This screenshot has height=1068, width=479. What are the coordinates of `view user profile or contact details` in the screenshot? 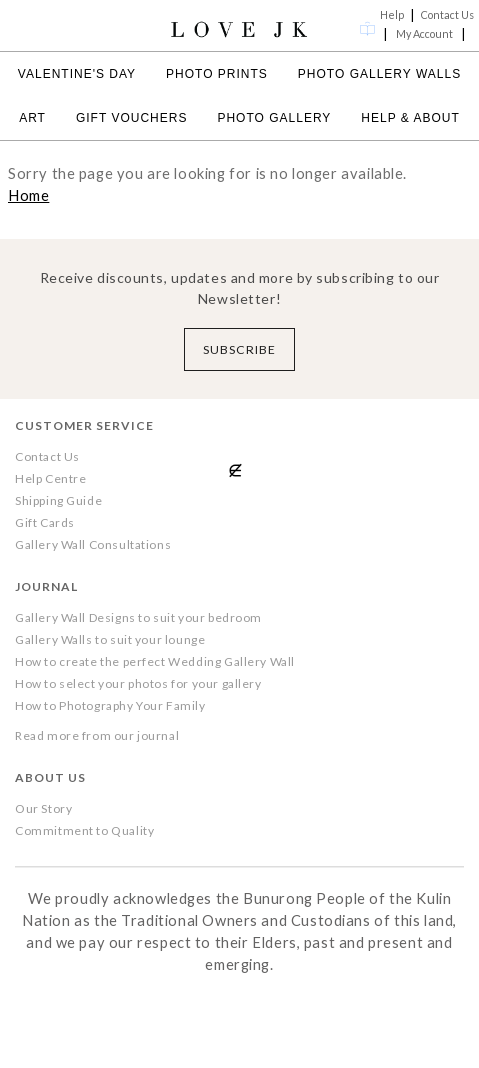 It's located at (367, 28).